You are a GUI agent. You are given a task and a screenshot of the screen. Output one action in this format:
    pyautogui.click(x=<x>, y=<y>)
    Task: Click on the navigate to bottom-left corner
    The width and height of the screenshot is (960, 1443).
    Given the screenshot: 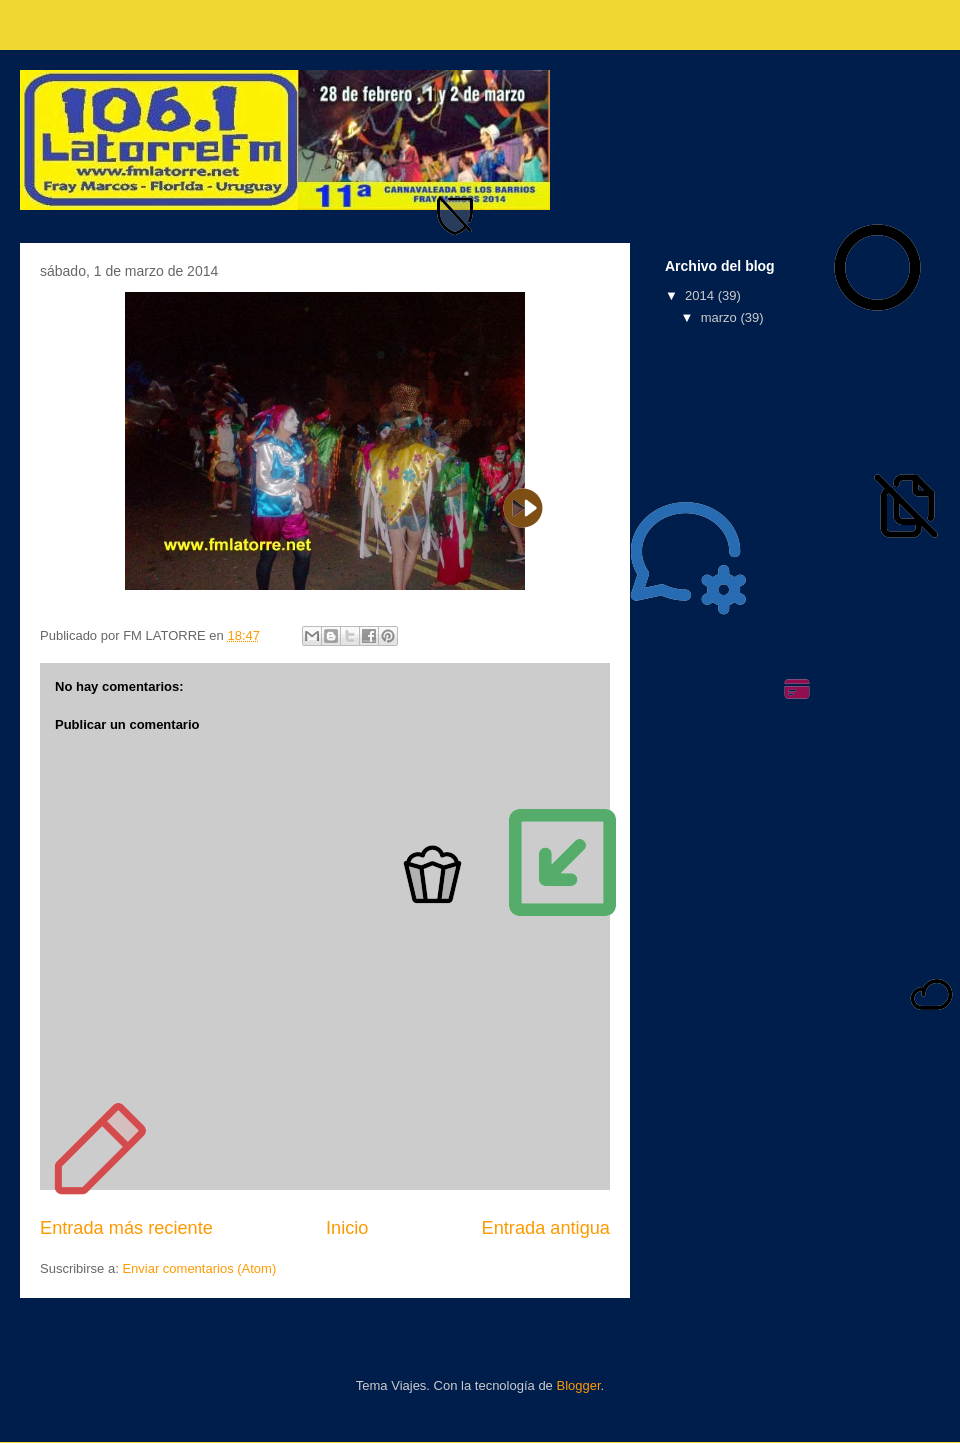 What is the action you would take?
    pyautogui.click(x=562, y=862)
    